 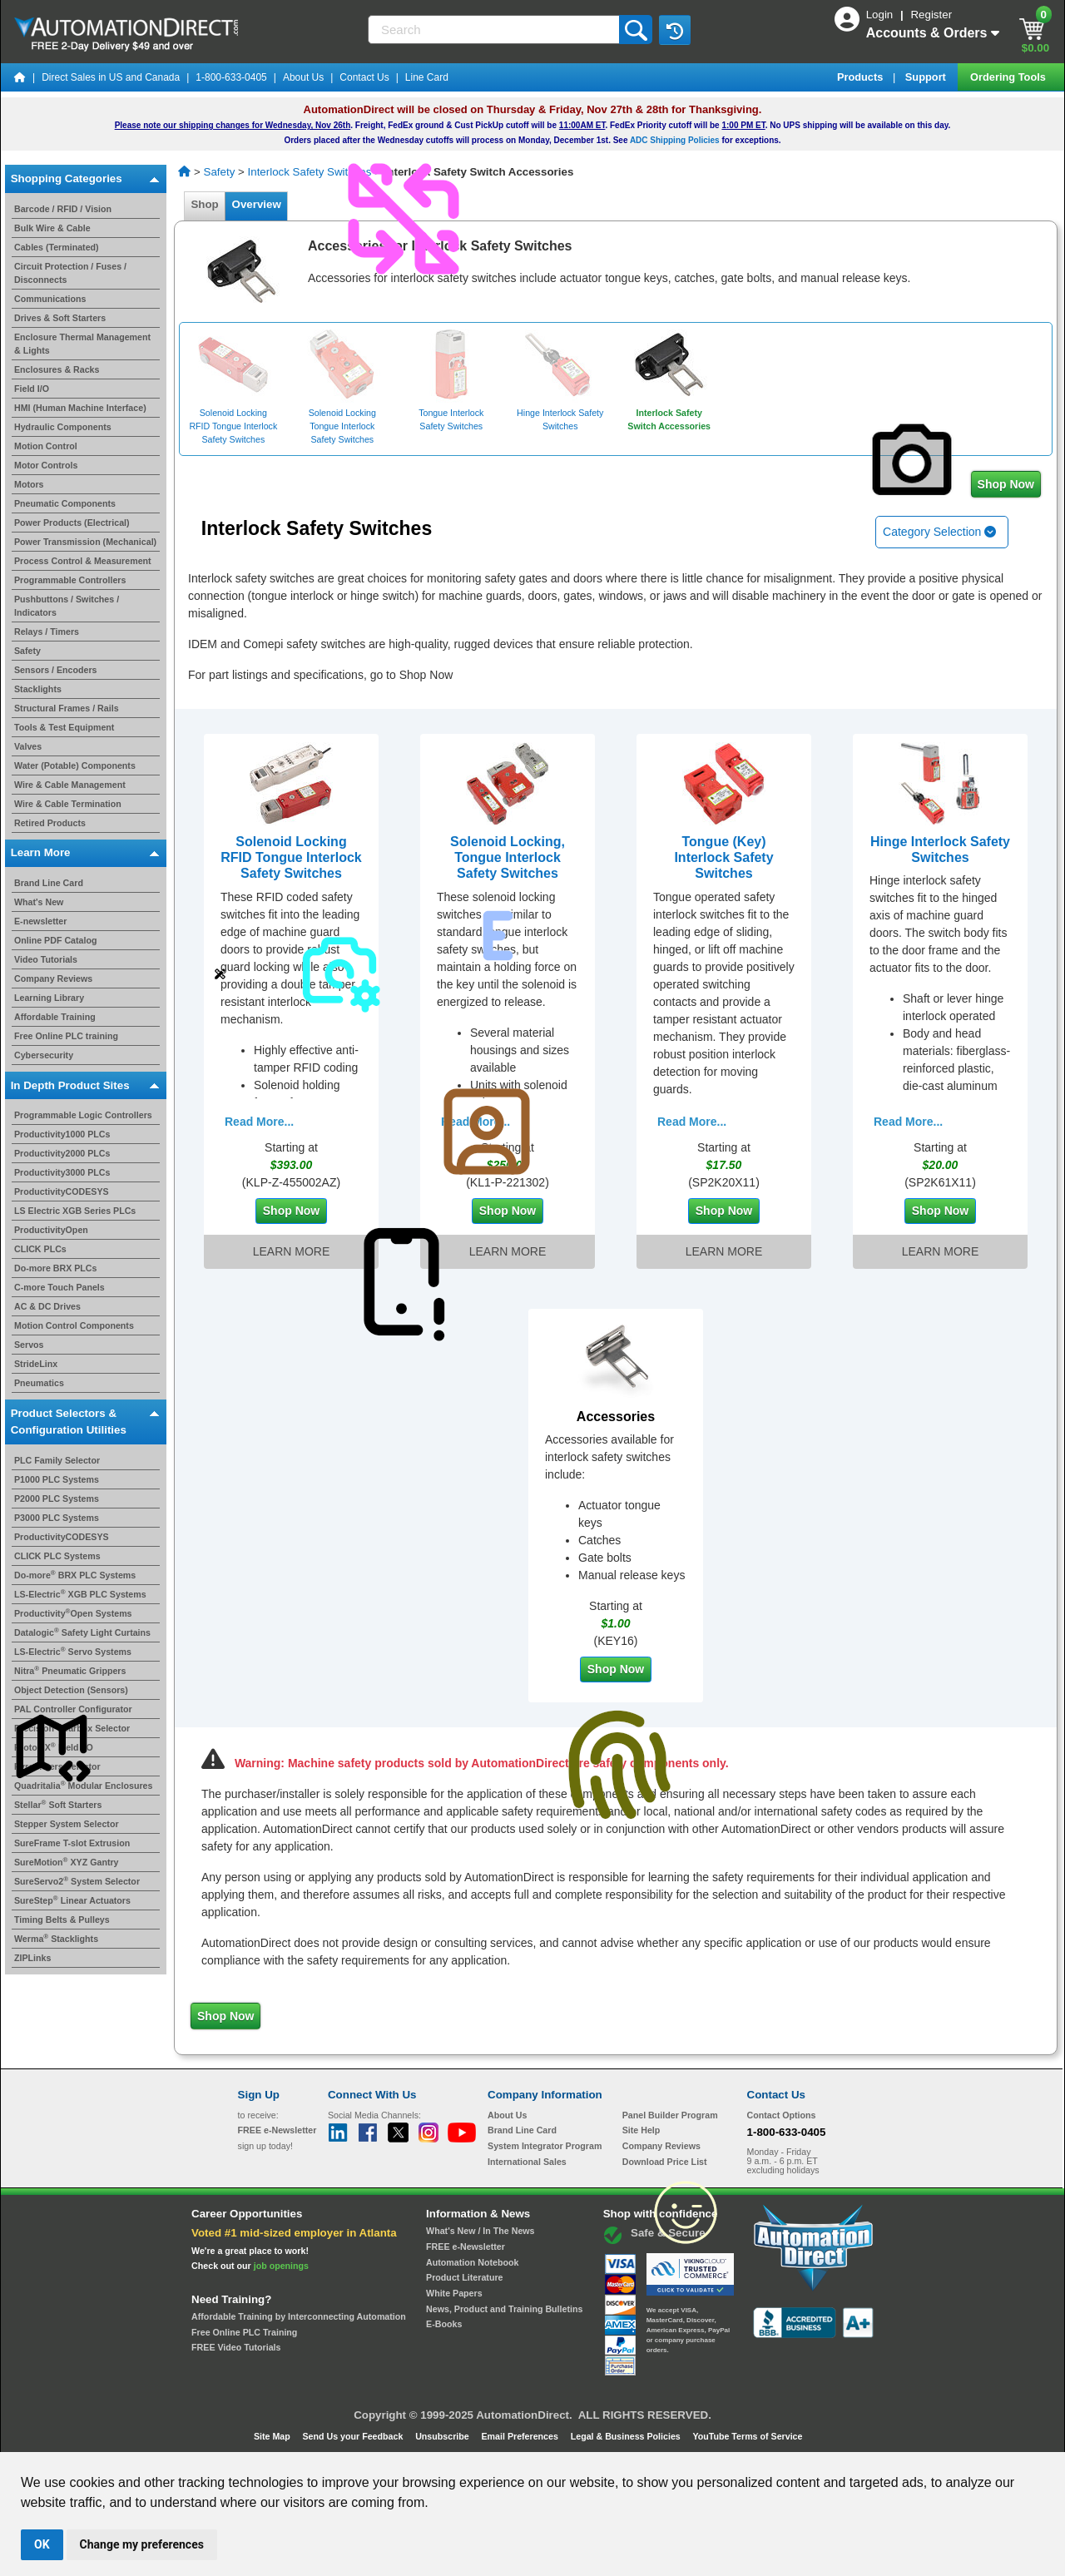 What do you see at coordinates (339, 970) in the screenshot?
I see `adjust camera settings` at bounding box center [339, 970].